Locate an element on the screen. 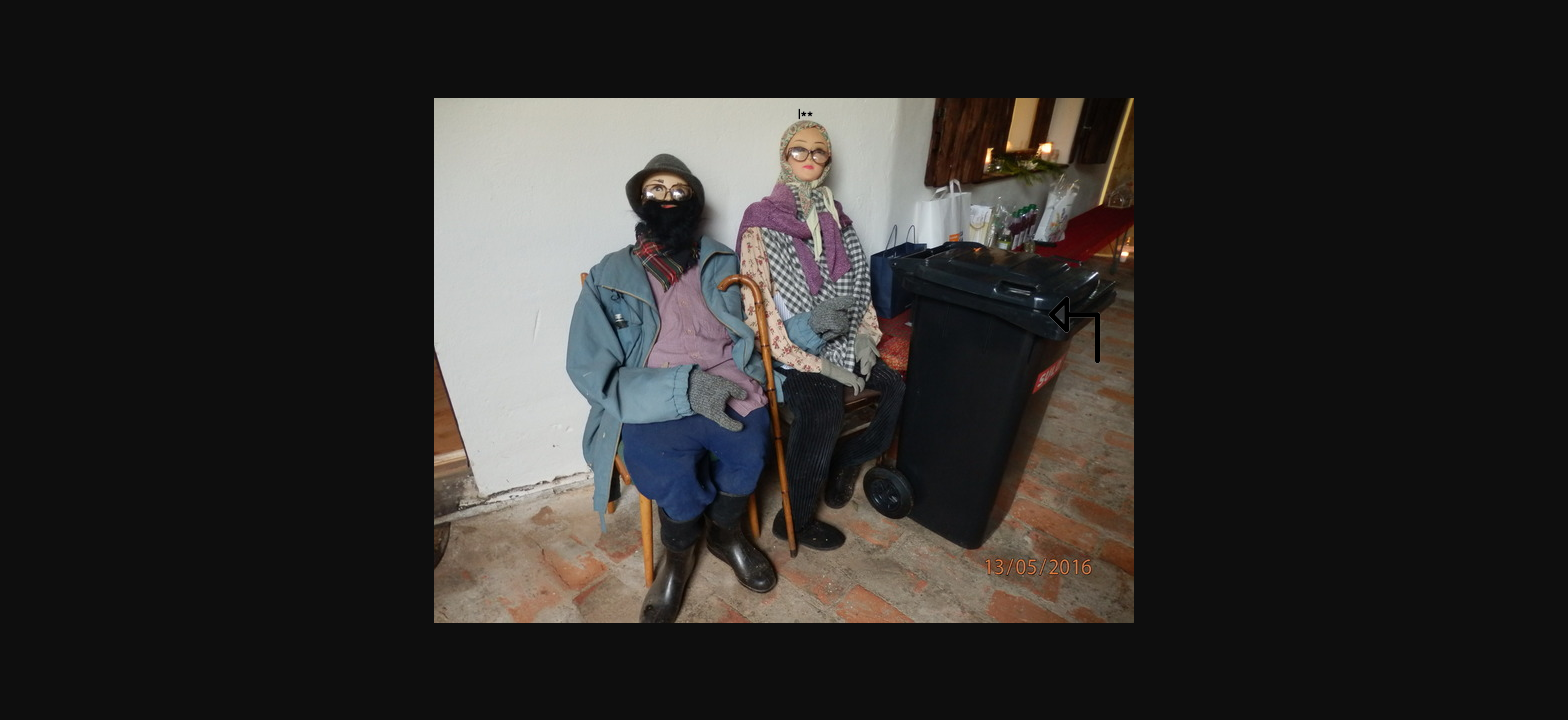 The width and height of the screenshot is (1568, 720). enter or view password field is located at coordinates (805, 114).